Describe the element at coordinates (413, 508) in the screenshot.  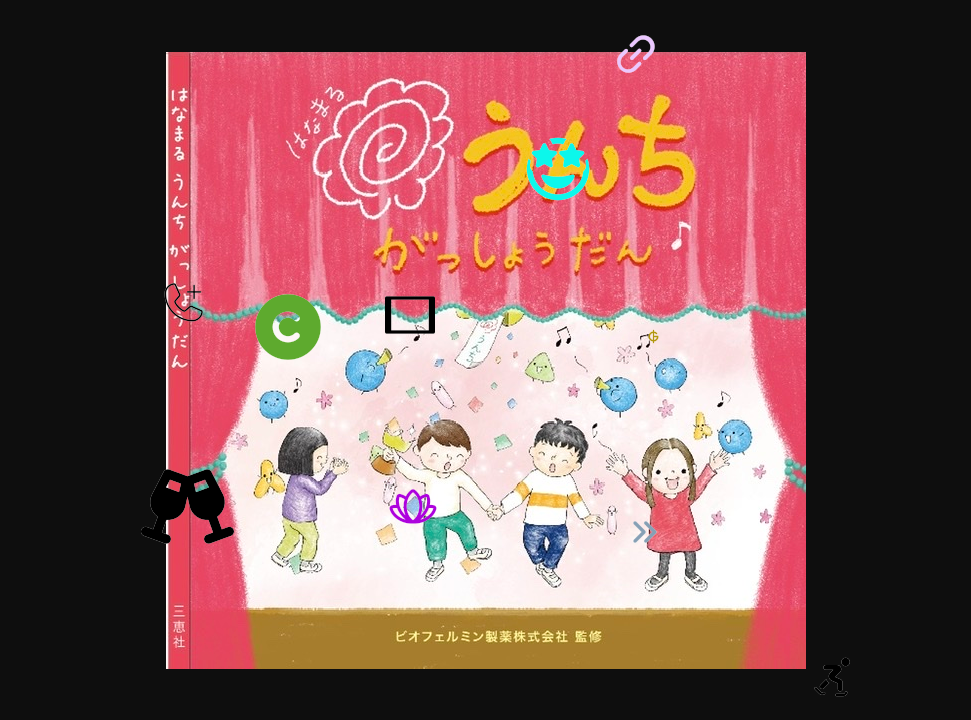
I see `access meditation or mindfulness features` at that location.